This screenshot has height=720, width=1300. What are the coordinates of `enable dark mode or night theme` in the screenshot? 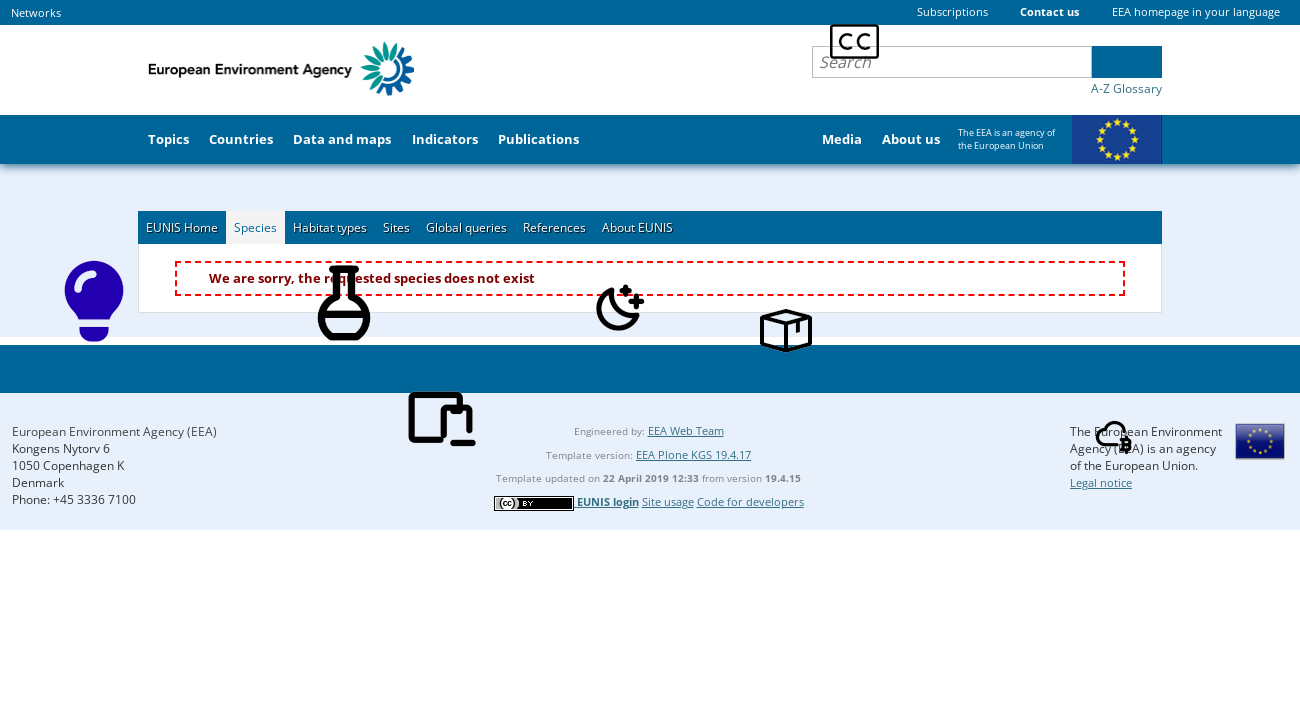 It's located at (618, 308).